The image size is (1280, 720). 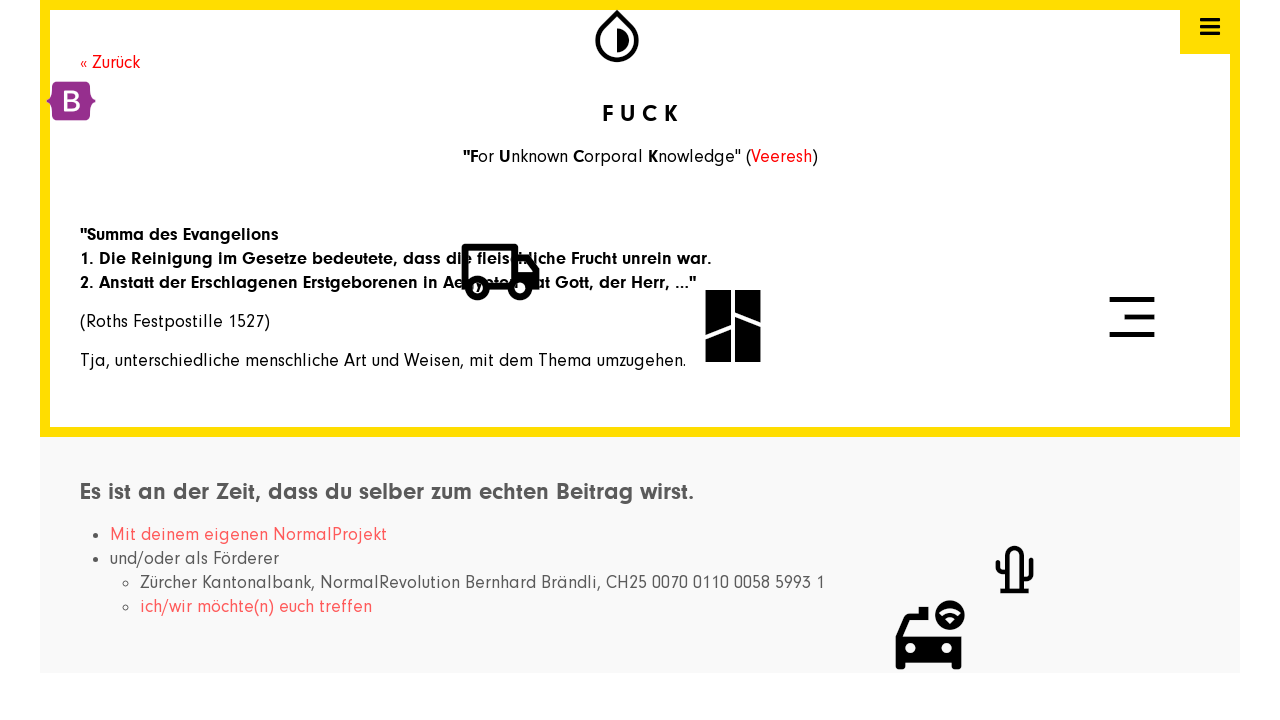 I want to click on open the Bambu Lab app or dashboard, so click(x=733, y=326).